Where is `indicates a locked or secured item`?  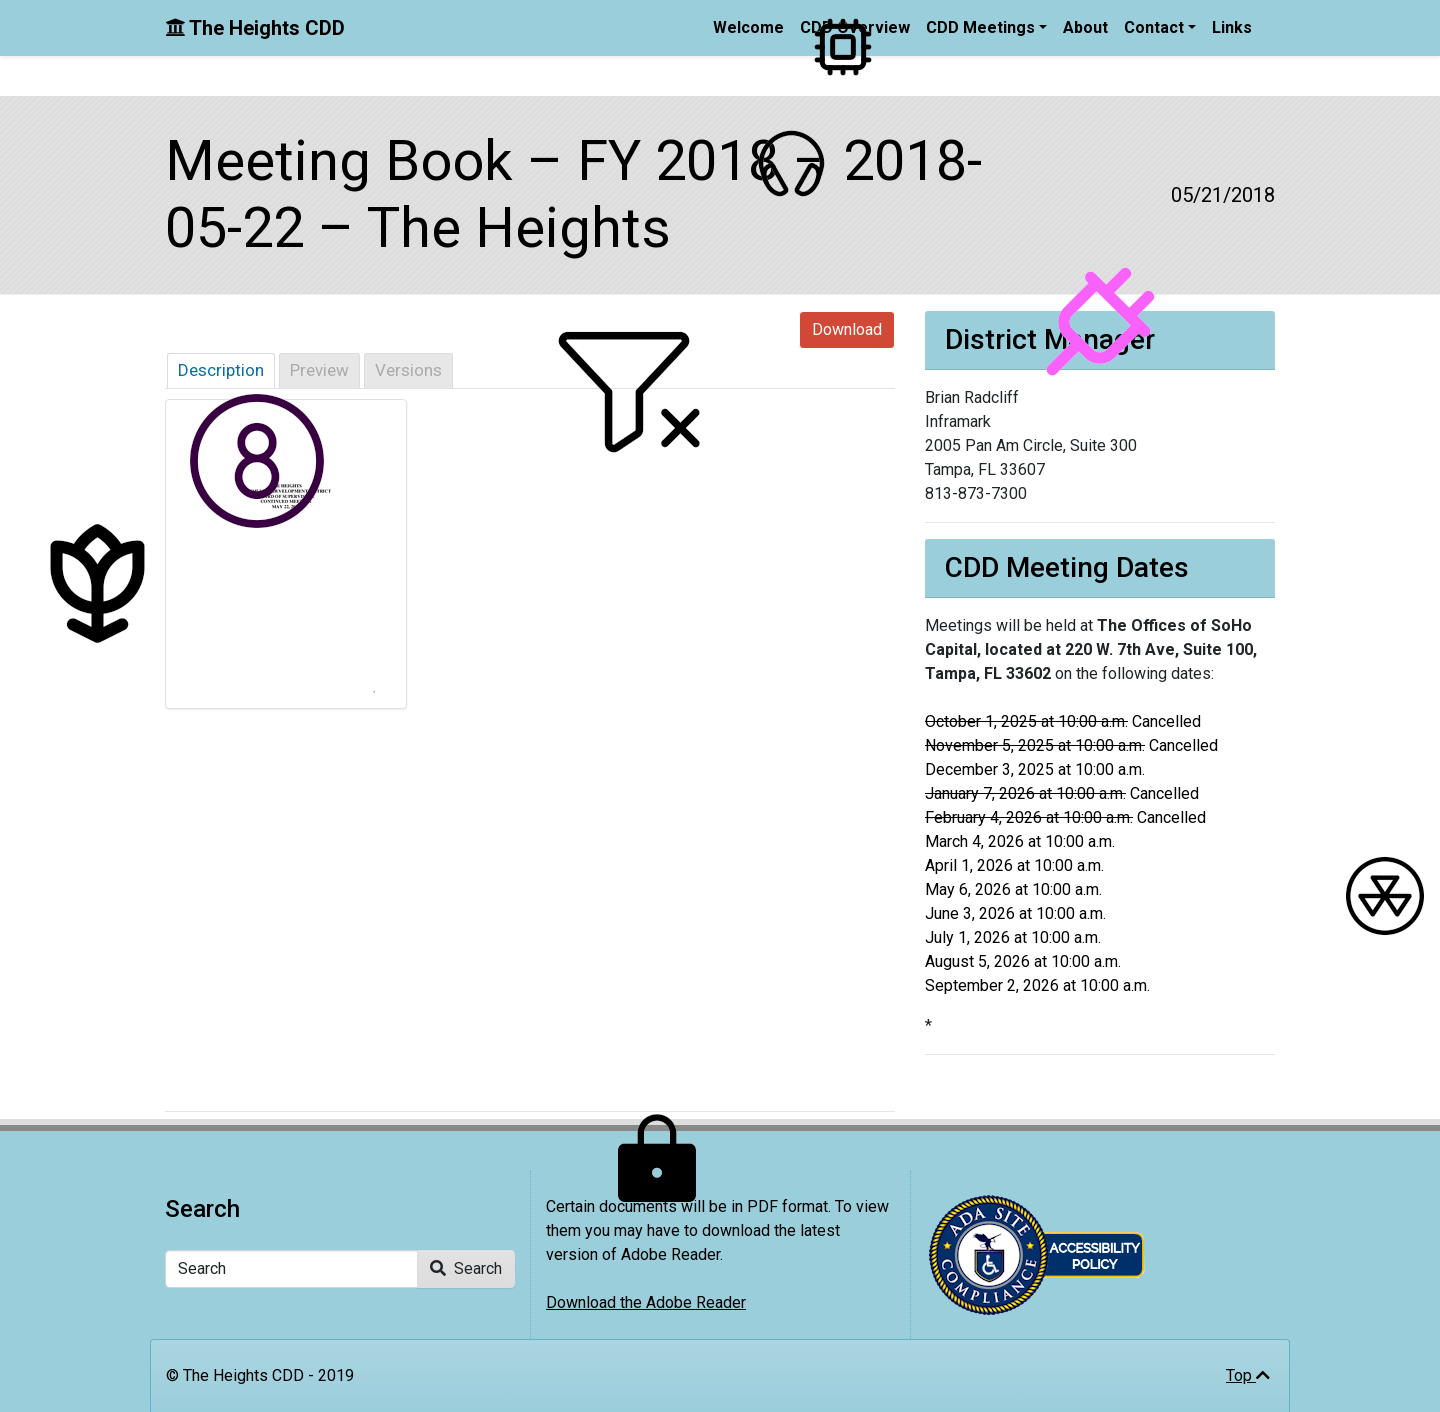
indicates a locked or secured item is located at coordinates (657, 1163).